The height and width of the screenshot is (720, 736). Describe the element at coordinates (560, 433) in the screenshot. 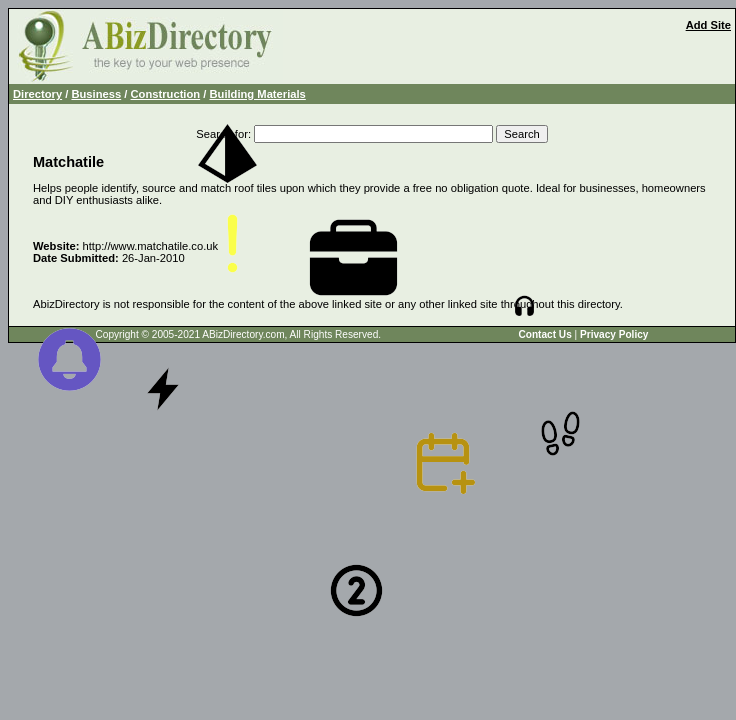

I see `track your steps or walking activity` at that location.